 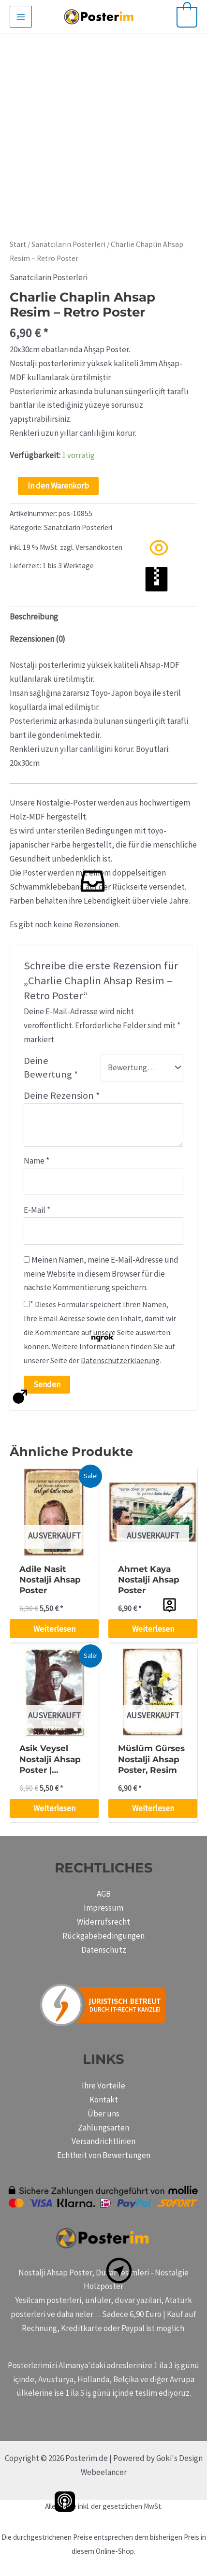 What do you see at coordinates (19, 1396) in the screenshot?
I see `indicates male or men's section` at bounding box center [19, 1396].